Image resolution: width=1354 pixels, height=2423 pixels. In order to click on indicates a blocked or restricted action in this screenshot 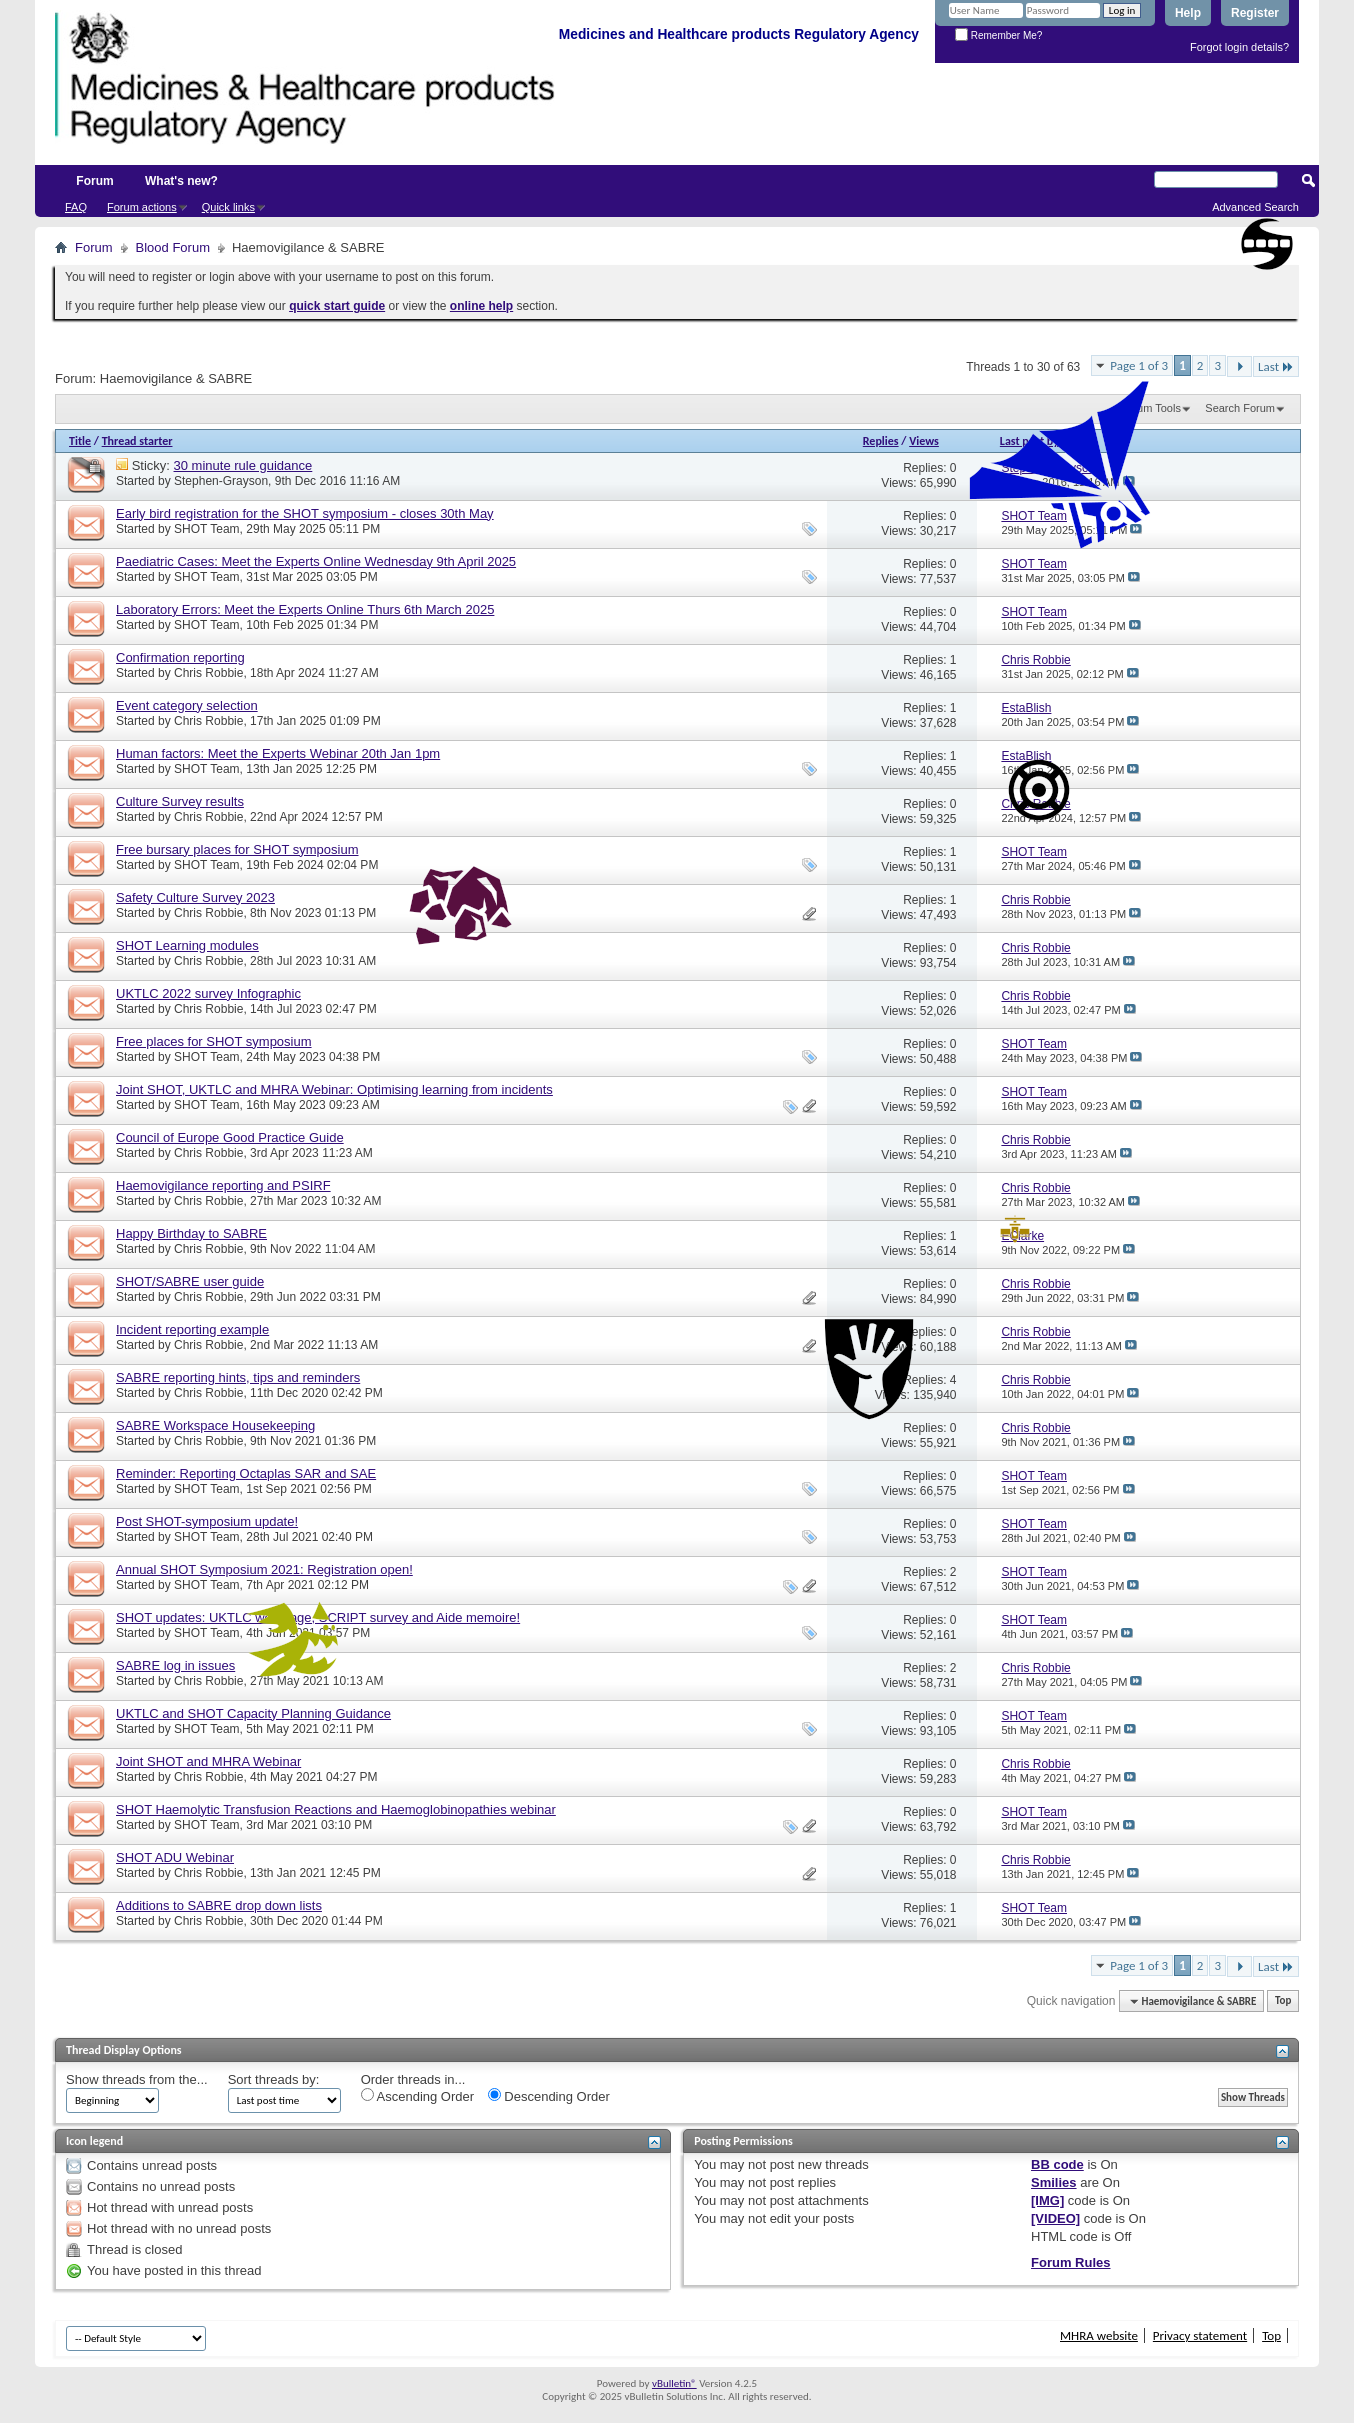, I will do `click(868, 1368)`.